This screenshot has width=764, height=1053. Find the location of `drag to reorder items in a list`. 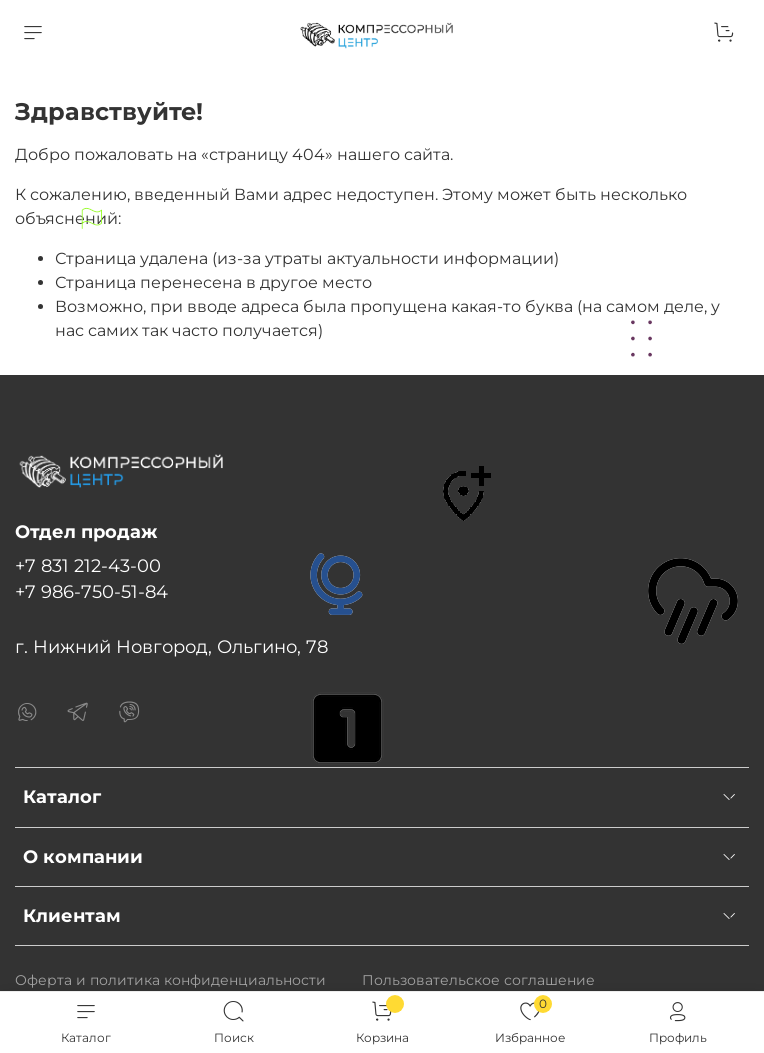

drag to reorder items in a list is located at coordinates (641, 338).